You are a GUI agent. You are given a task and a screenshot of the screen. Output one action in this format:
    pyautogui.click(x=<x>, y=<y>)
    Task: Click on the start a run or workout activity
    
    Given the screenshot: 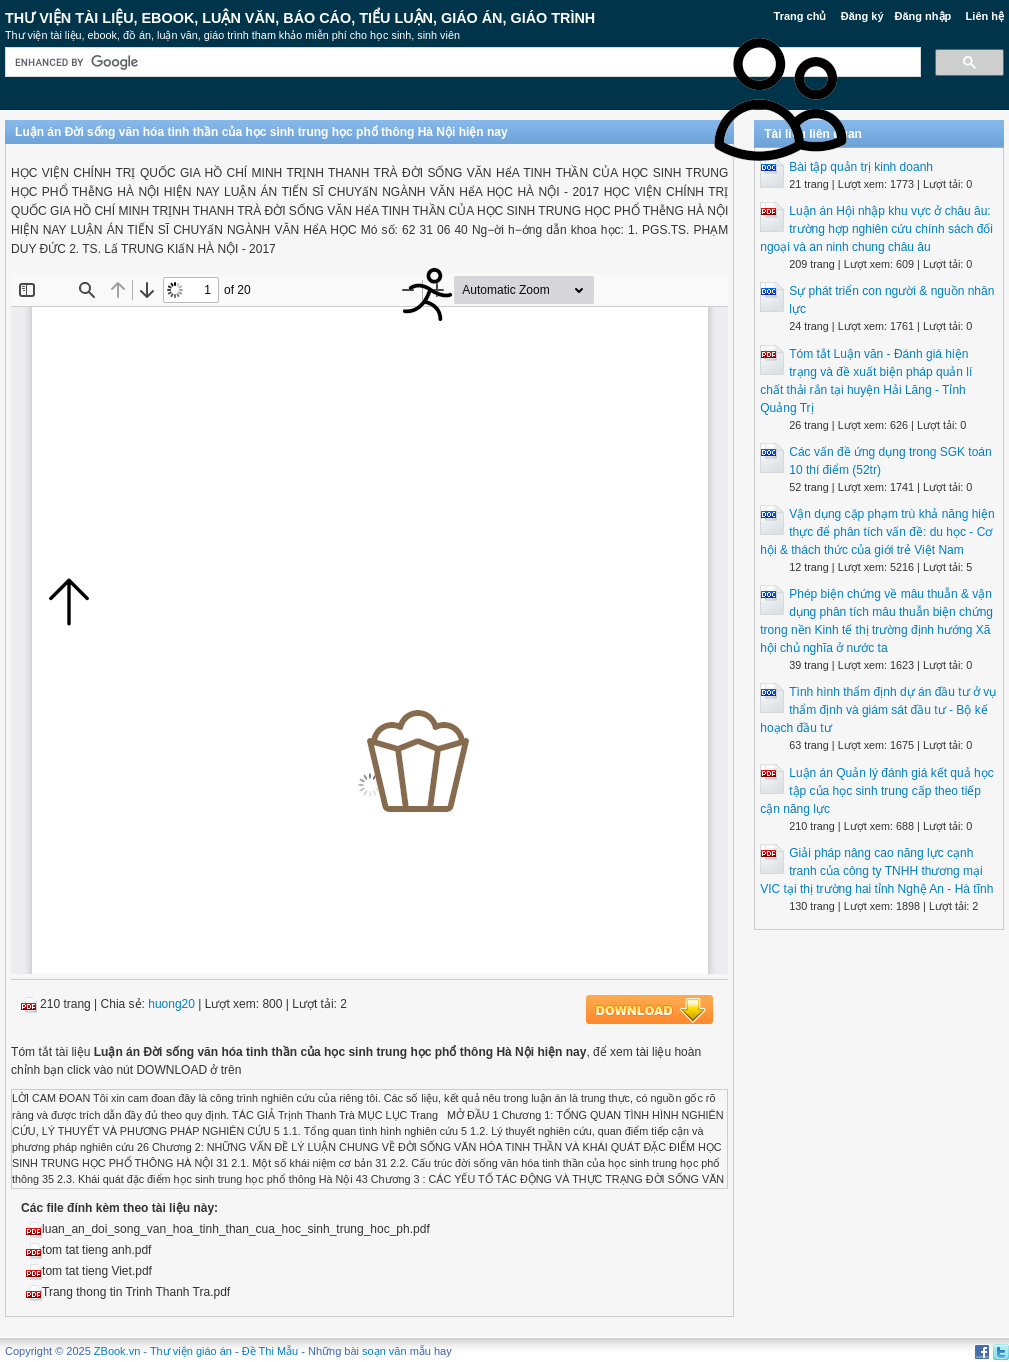 What is the action you would take?
    pyautogui.click(x=428, y=293)
    